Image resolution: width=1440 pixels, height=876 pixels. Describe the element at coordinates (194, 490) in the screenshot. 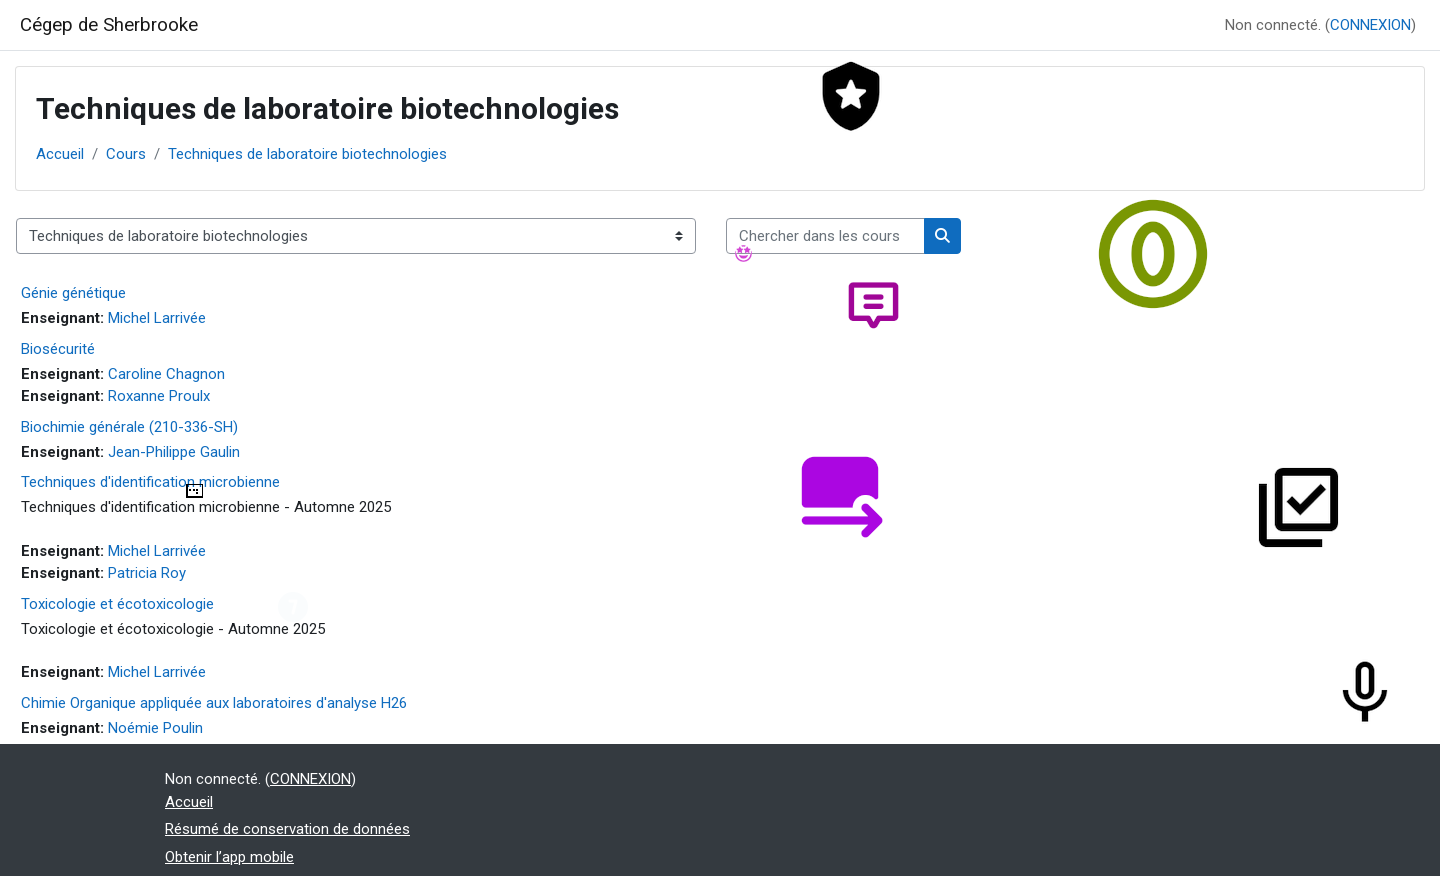

I see `adjust image aspect ratio settings` at that location.